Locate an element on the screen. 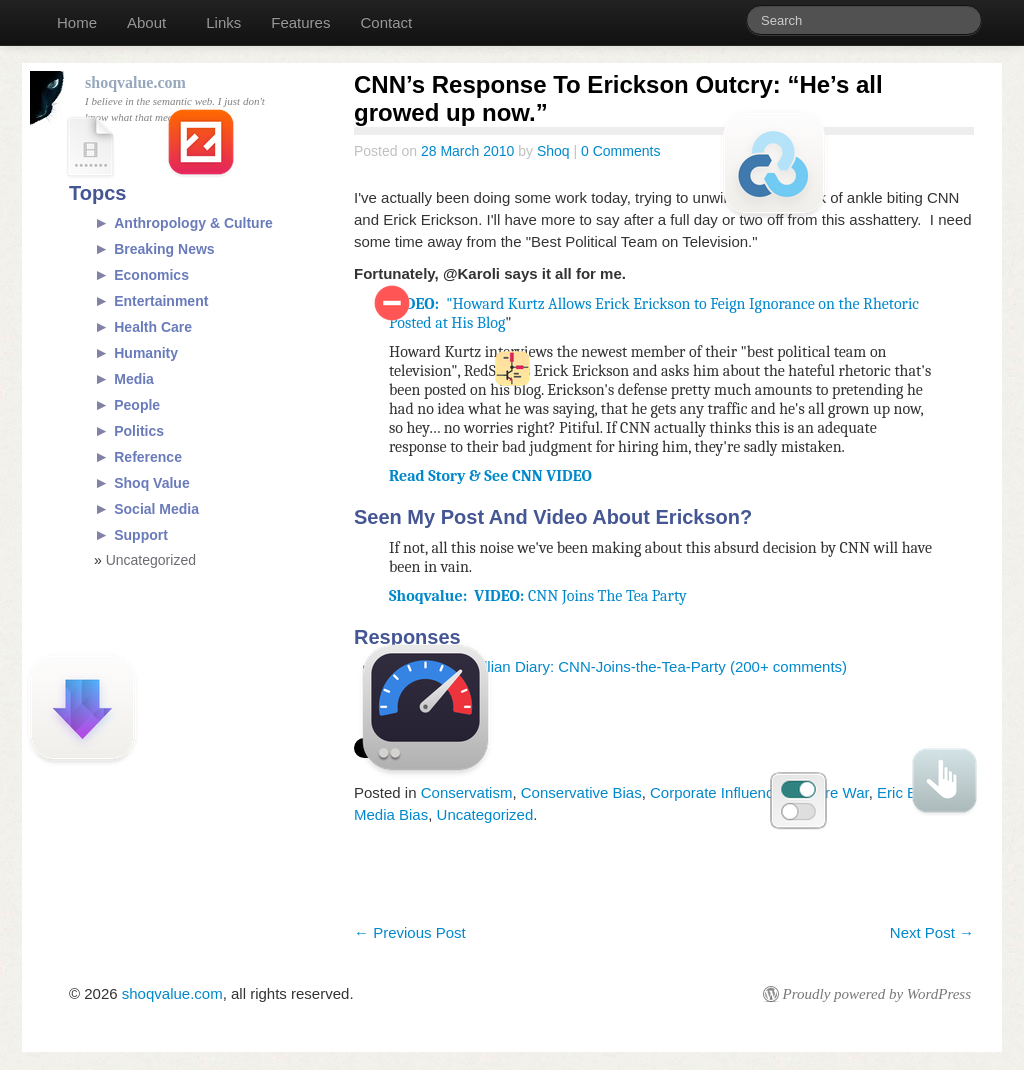 The image size is (1024, 1070). open rclone browser for cloud storage management is located at coordinates (774, 163).